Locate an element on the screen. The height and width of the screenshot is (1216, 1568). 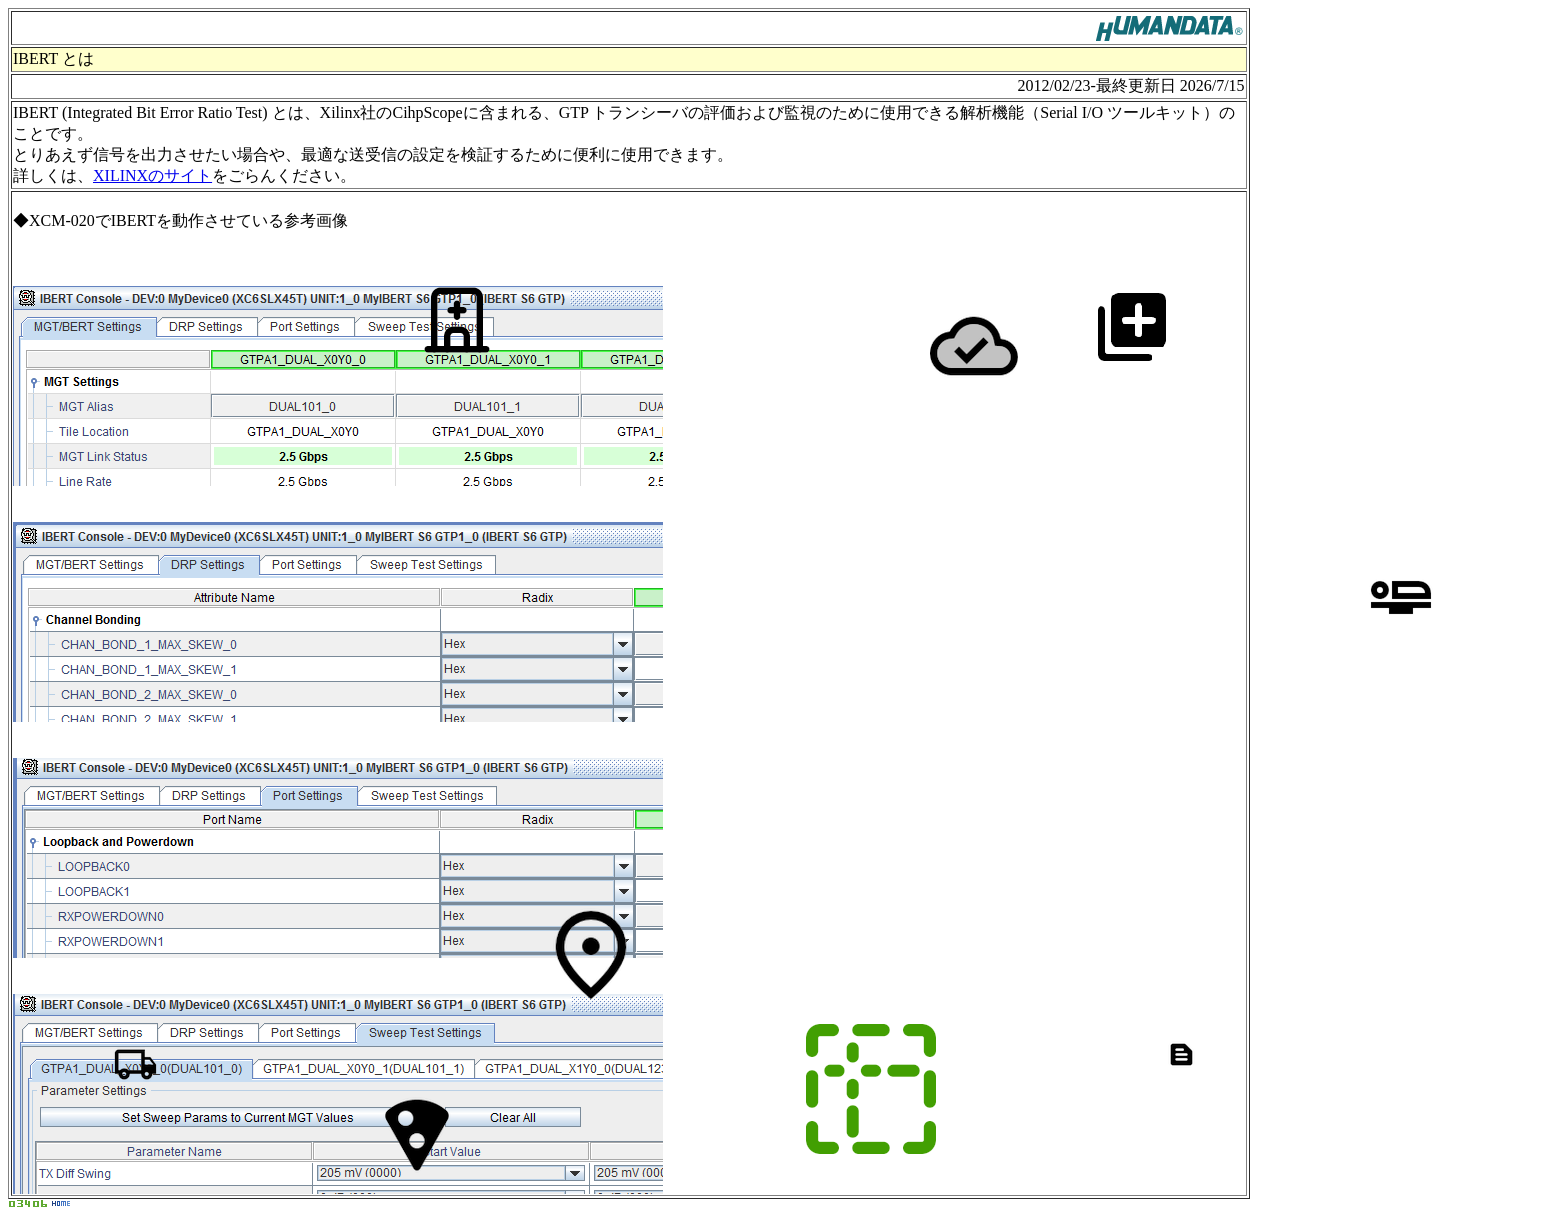
file successfully uploaded to cloud storage is located at coordinates (974, 346).